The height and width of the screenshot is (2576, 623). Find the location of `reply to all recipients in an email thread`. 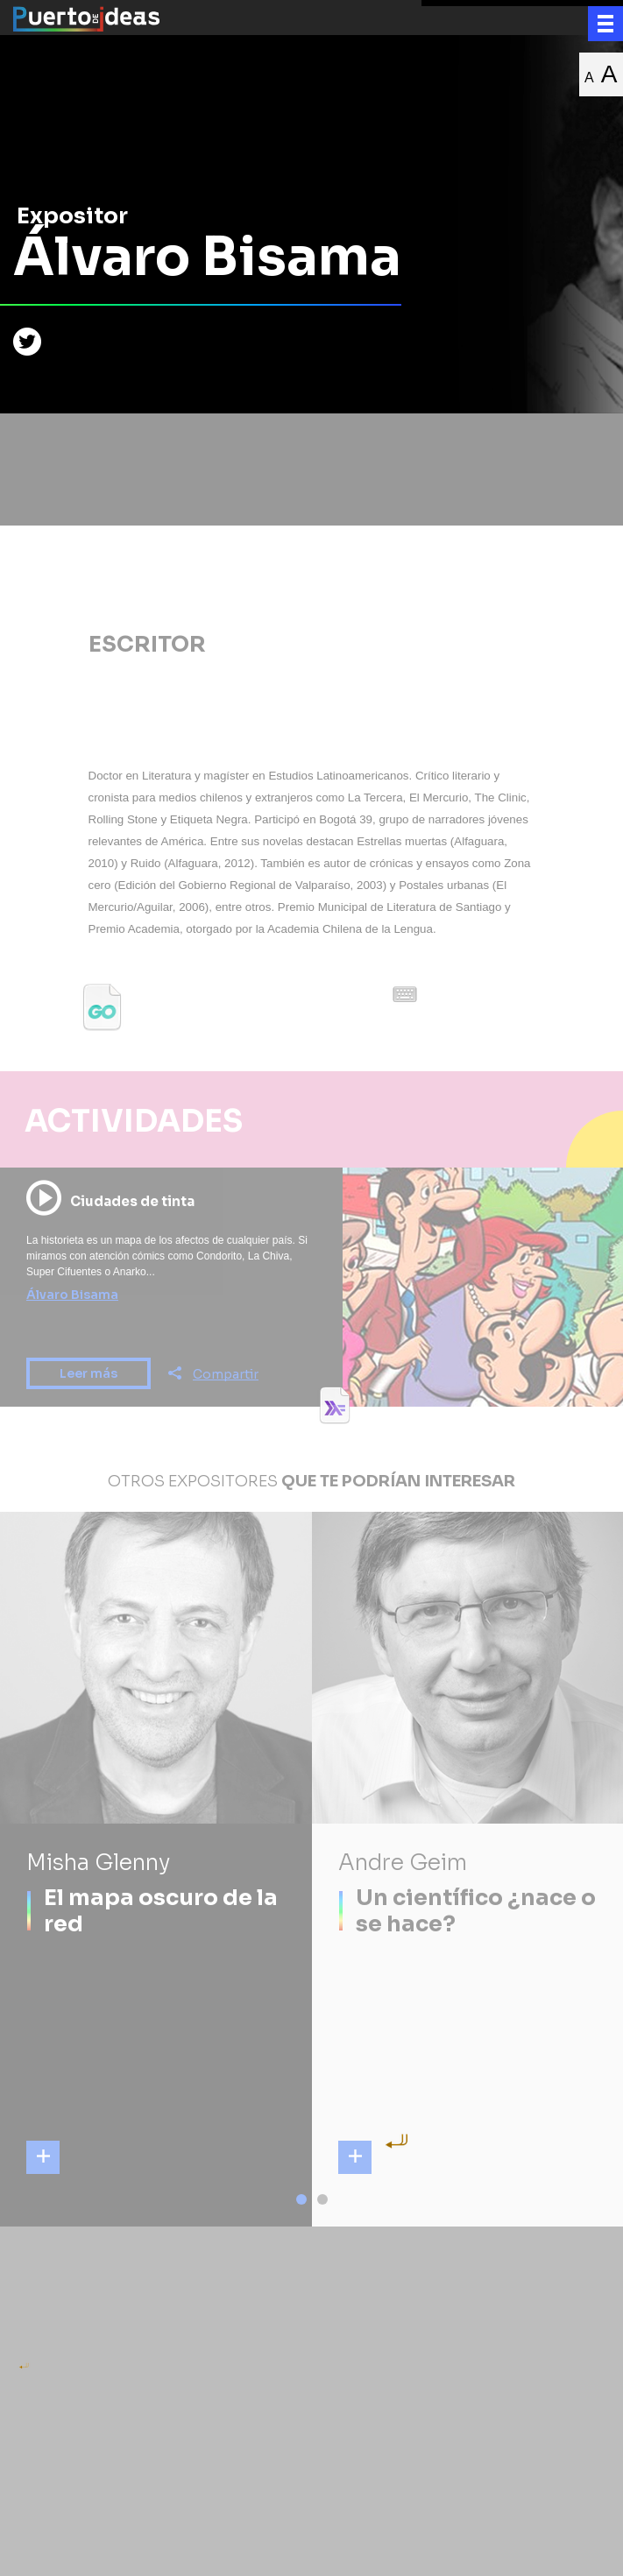

reply to all recipients in an email thread is located at coordinates (24, 2366).